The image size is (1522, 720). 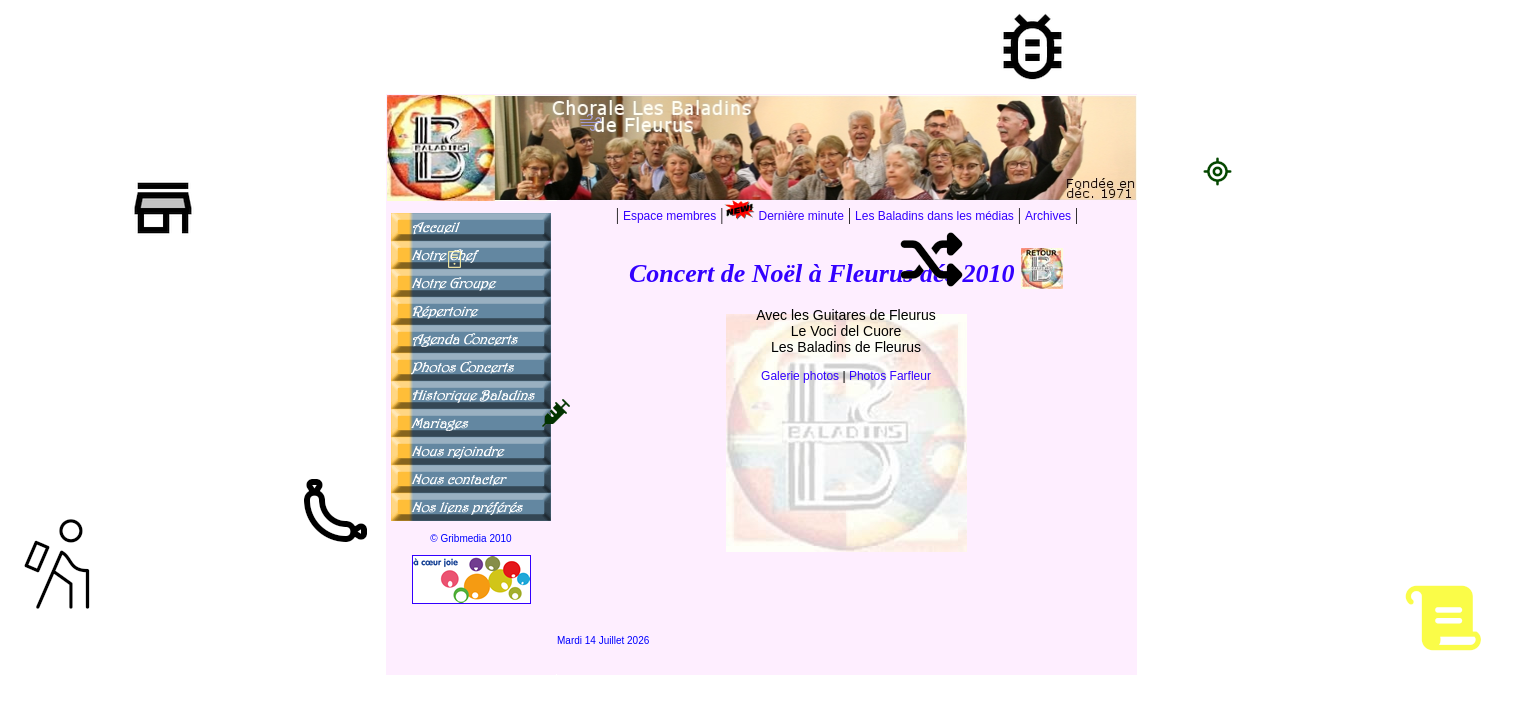 I want to click on indicates current wind conditions, so click(x=590, y=122).